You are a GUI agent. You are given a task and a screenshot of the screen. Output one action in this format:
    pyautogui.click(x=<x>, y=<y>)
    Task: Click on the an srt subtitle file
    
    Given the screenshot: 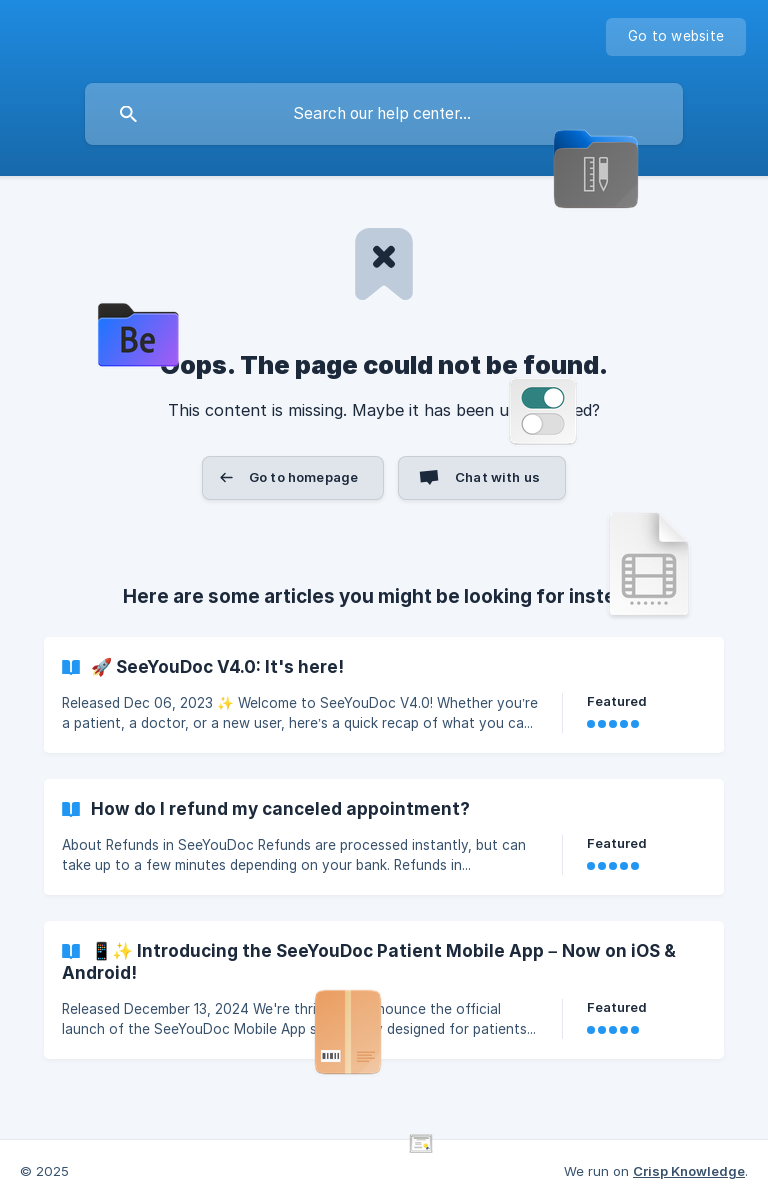 What is the action you would take?
    pyautogui.click(x=649, y=566)
    